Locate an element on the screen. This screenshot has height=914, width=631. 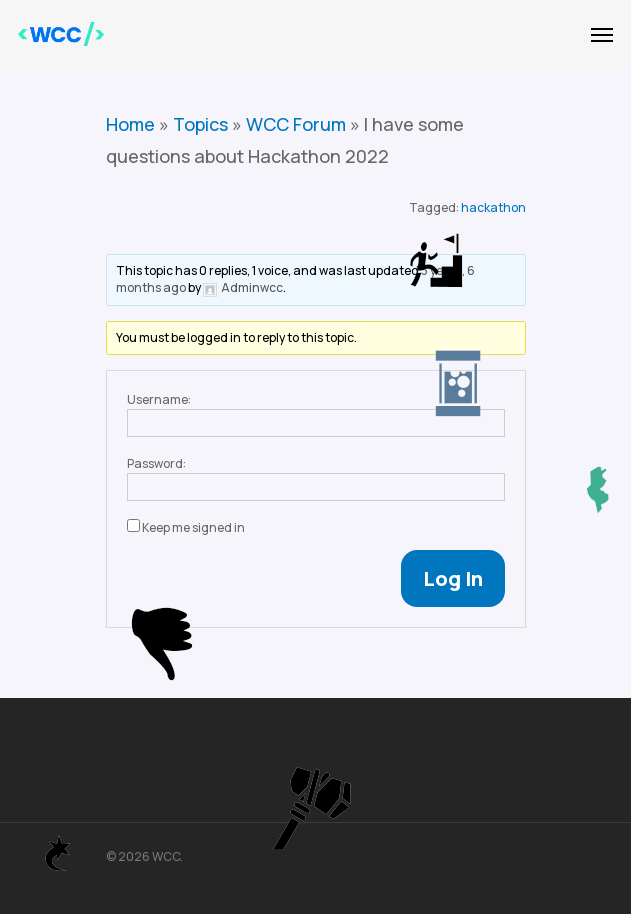
track progress toward a goal is located at coordinates (435, 260).